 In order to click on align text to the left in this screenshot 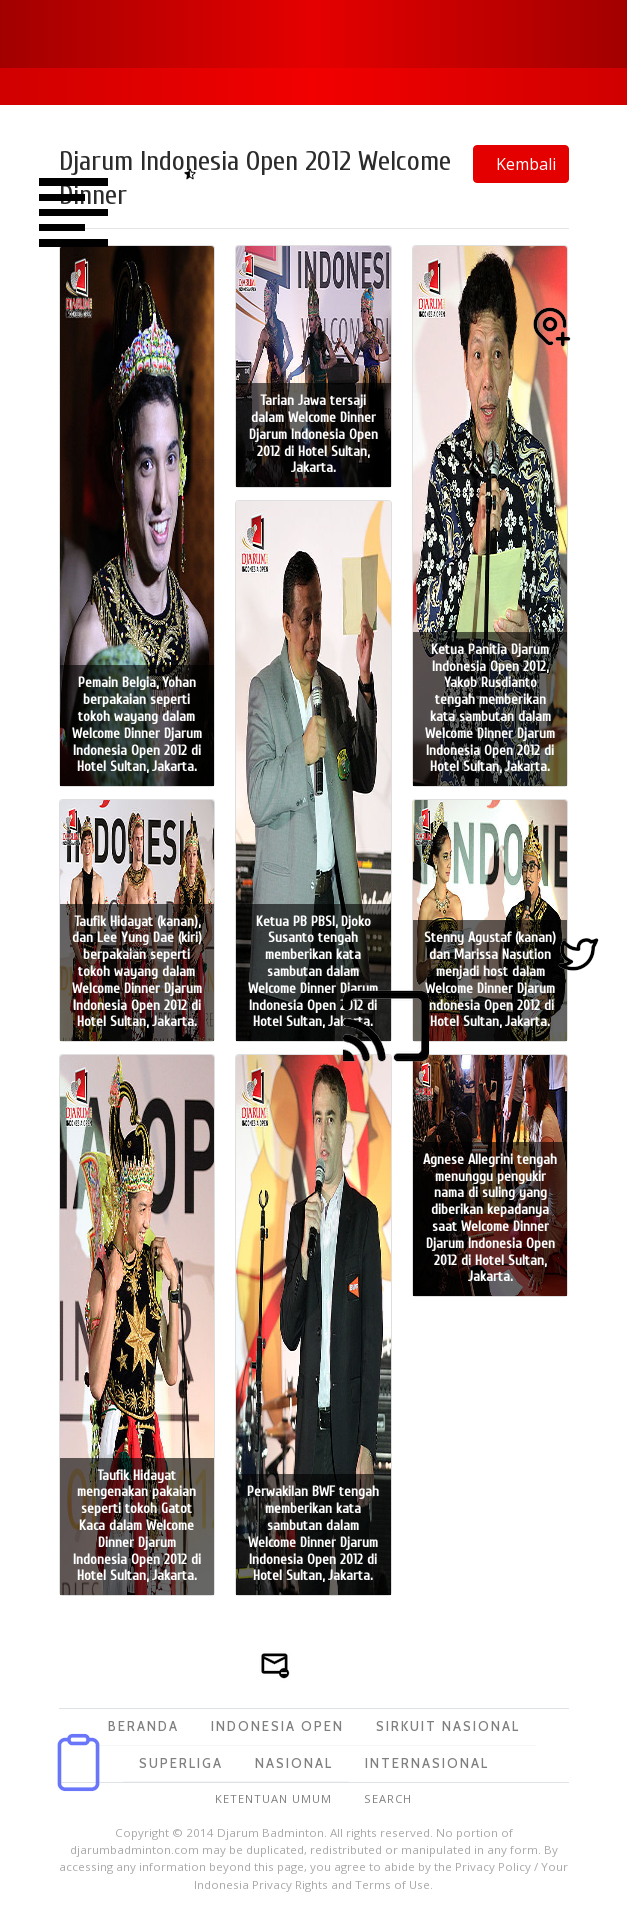, I will do `click(73, 212)`.